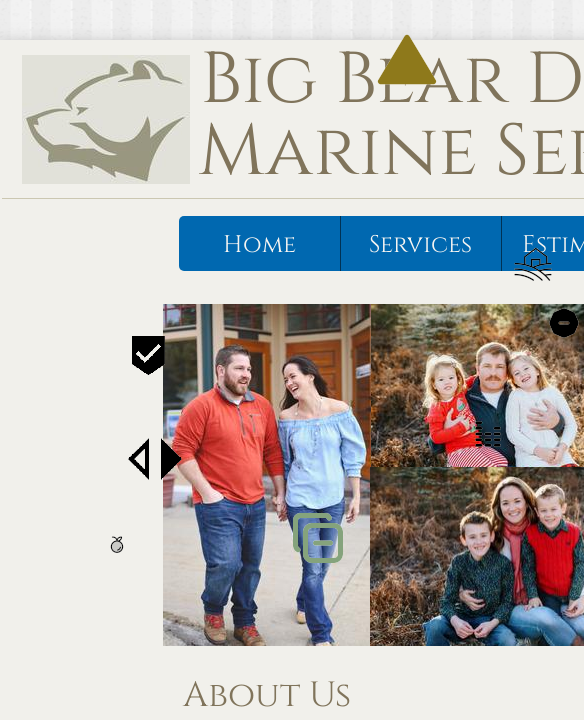  What do you see at coordinates (564, 323) in the screenshot?
I see `remove or delete an item` at bounding box center [564, 323].